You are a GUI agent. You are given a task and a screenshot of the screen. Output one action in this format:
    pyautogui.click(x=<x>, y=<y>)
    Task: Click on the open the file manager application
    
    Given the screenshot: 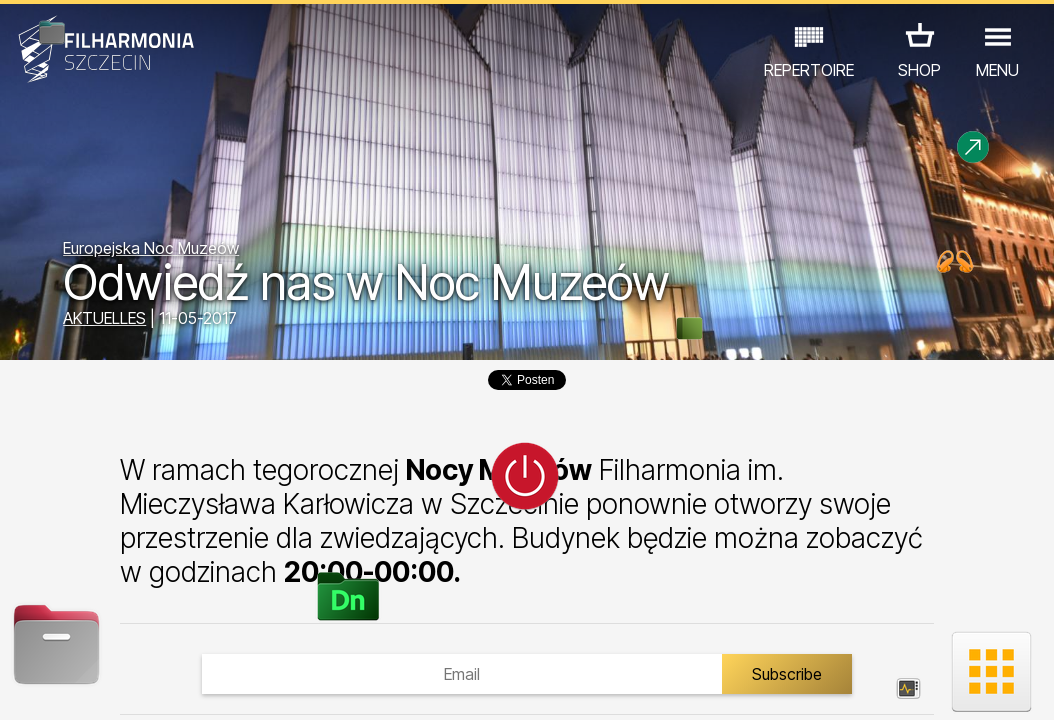 What is the action you would take?
    pyautogui.click(x=56, y=644)
    